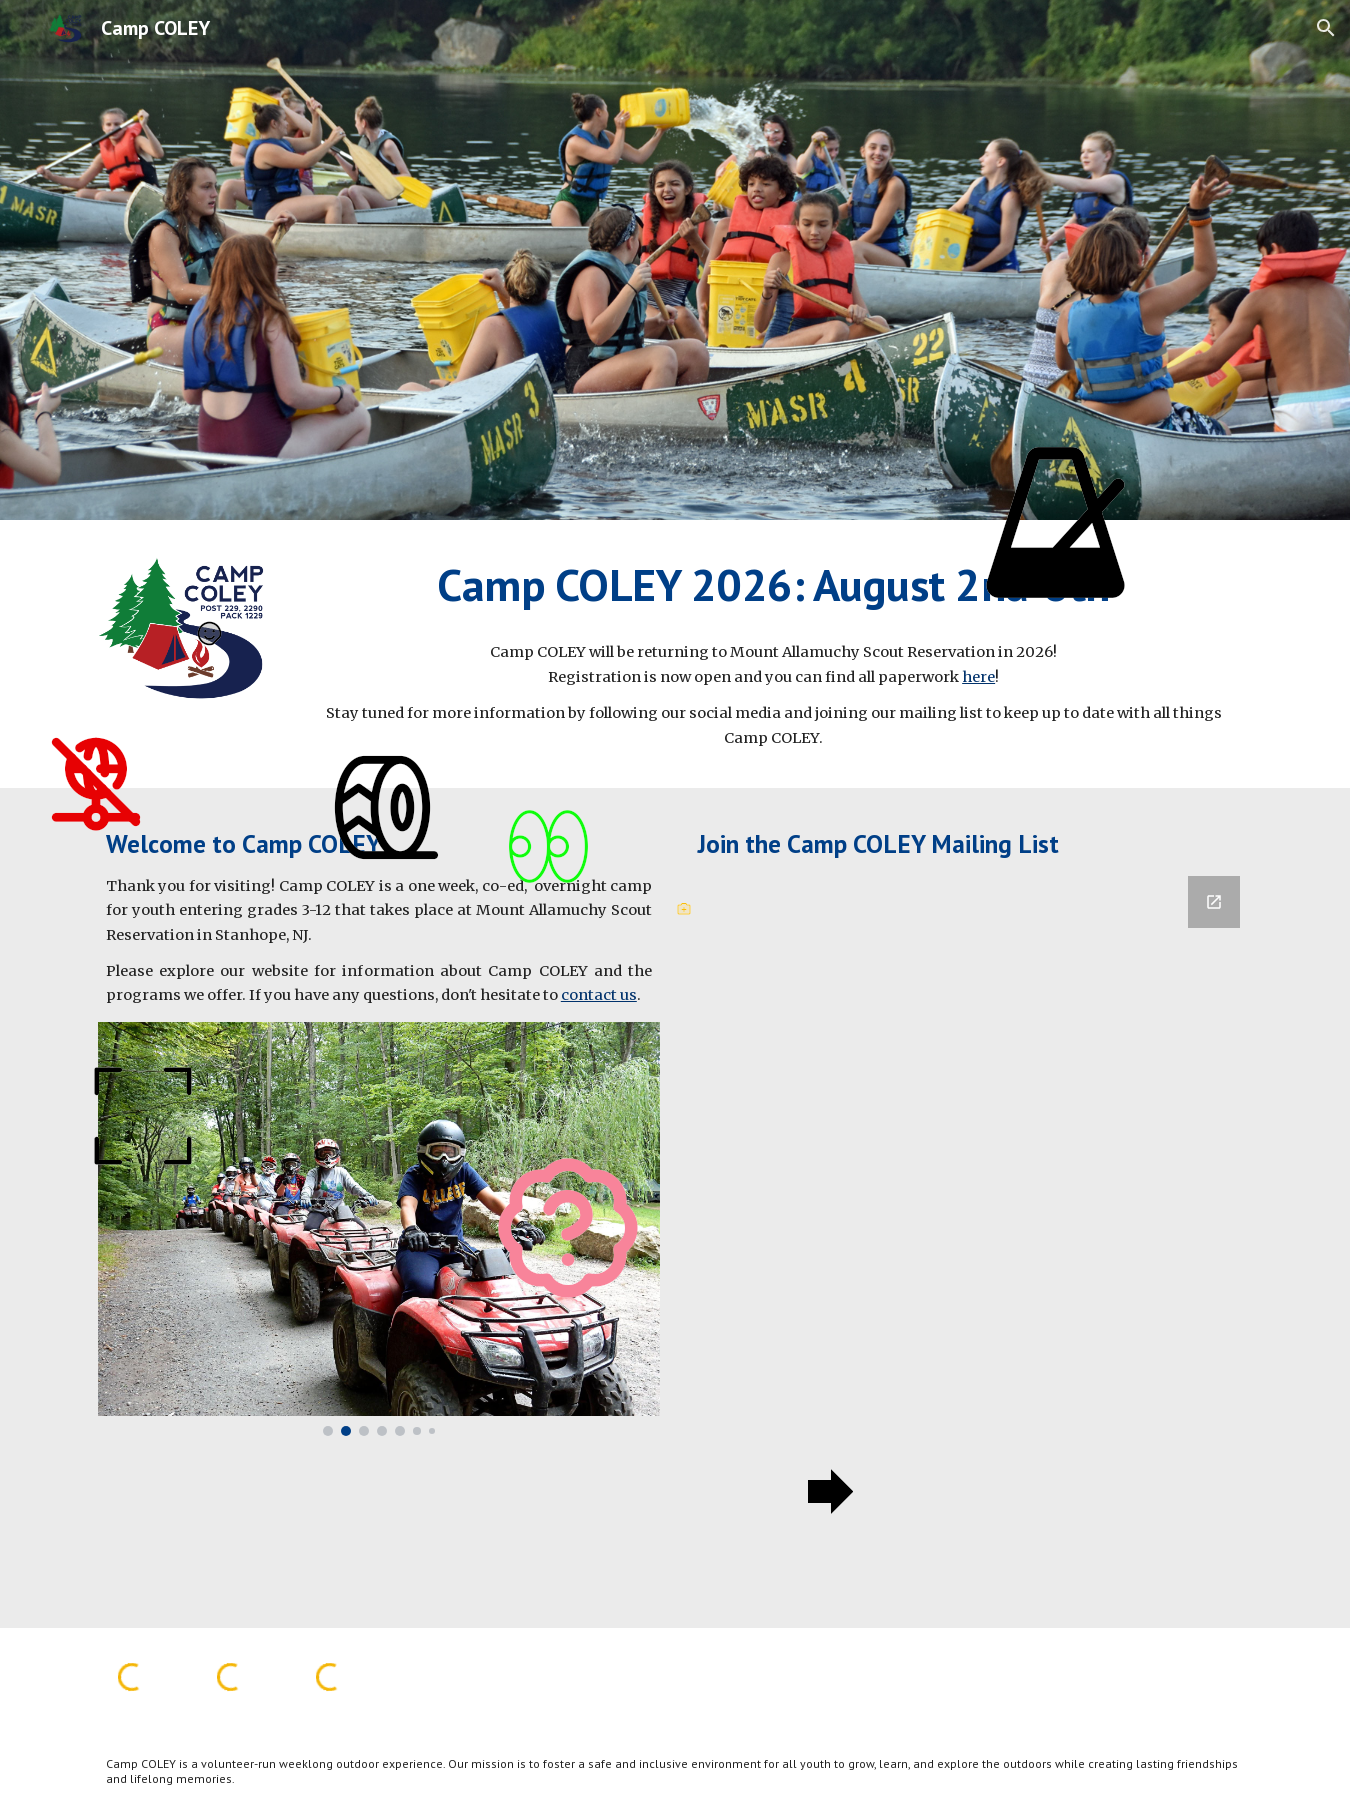  Describe the element at coordinates (143, 1116) in the screenshot. I see `expand to fullscreen mode` at that location.